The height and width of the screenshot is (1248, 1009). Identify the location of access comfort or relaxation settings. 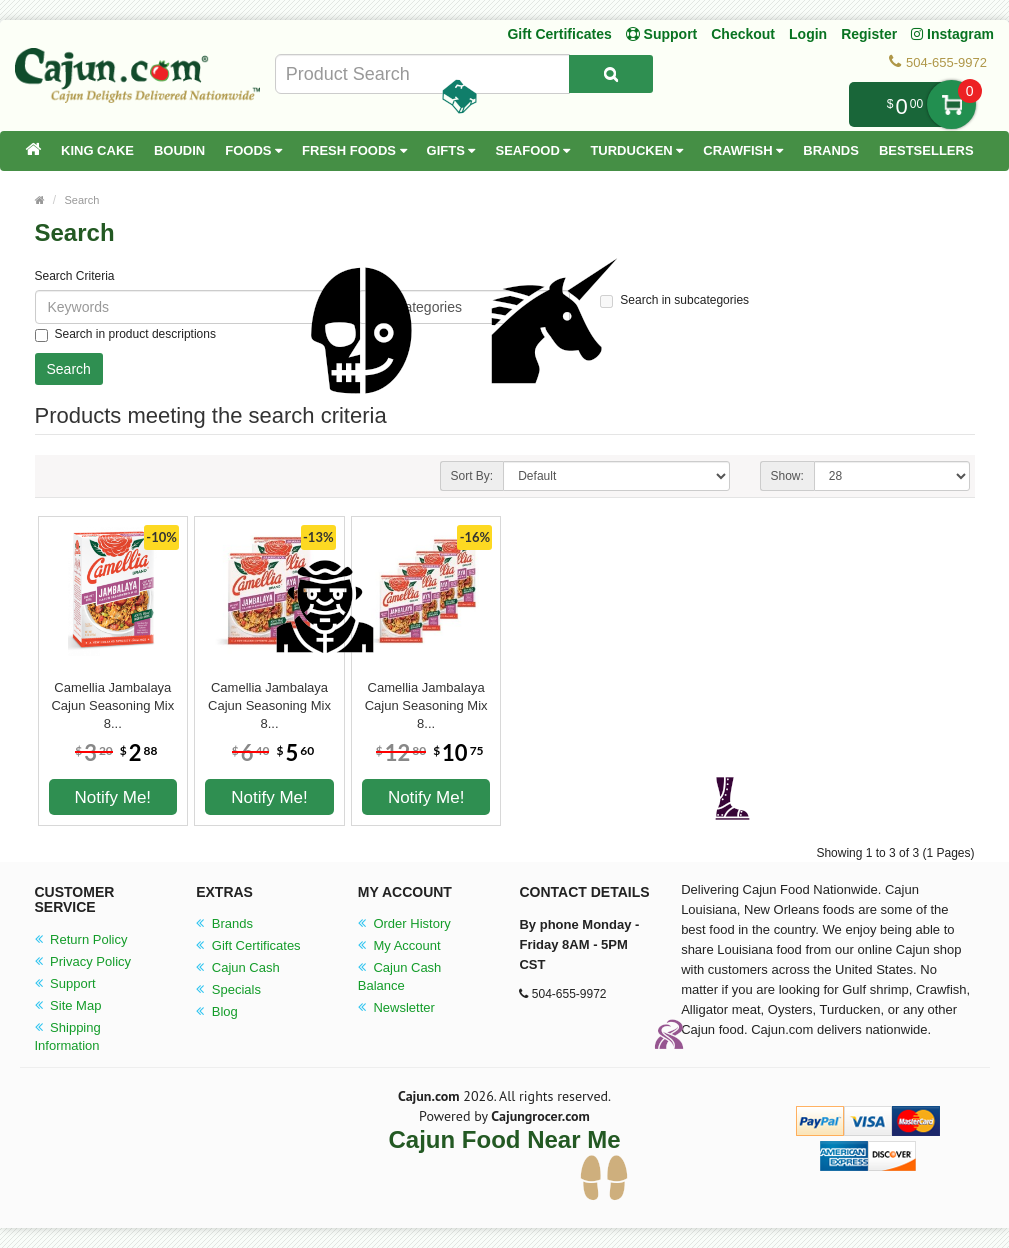
(604, 1177).